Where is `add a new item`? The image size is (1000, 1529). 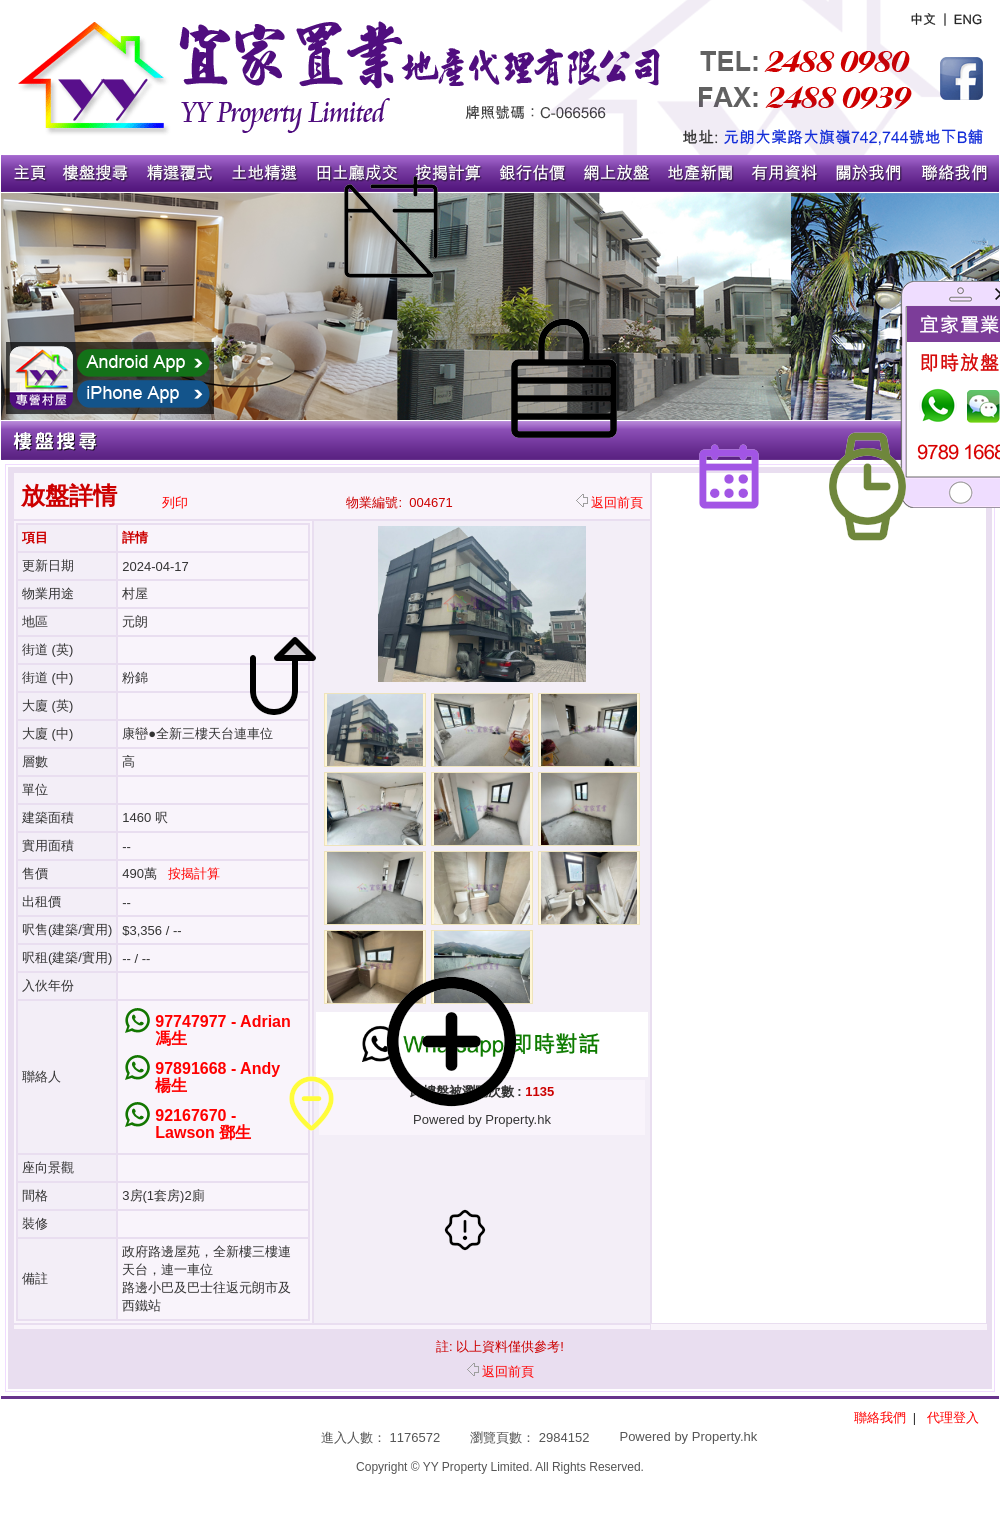
add a new item is located at coordinates (451, 1041).